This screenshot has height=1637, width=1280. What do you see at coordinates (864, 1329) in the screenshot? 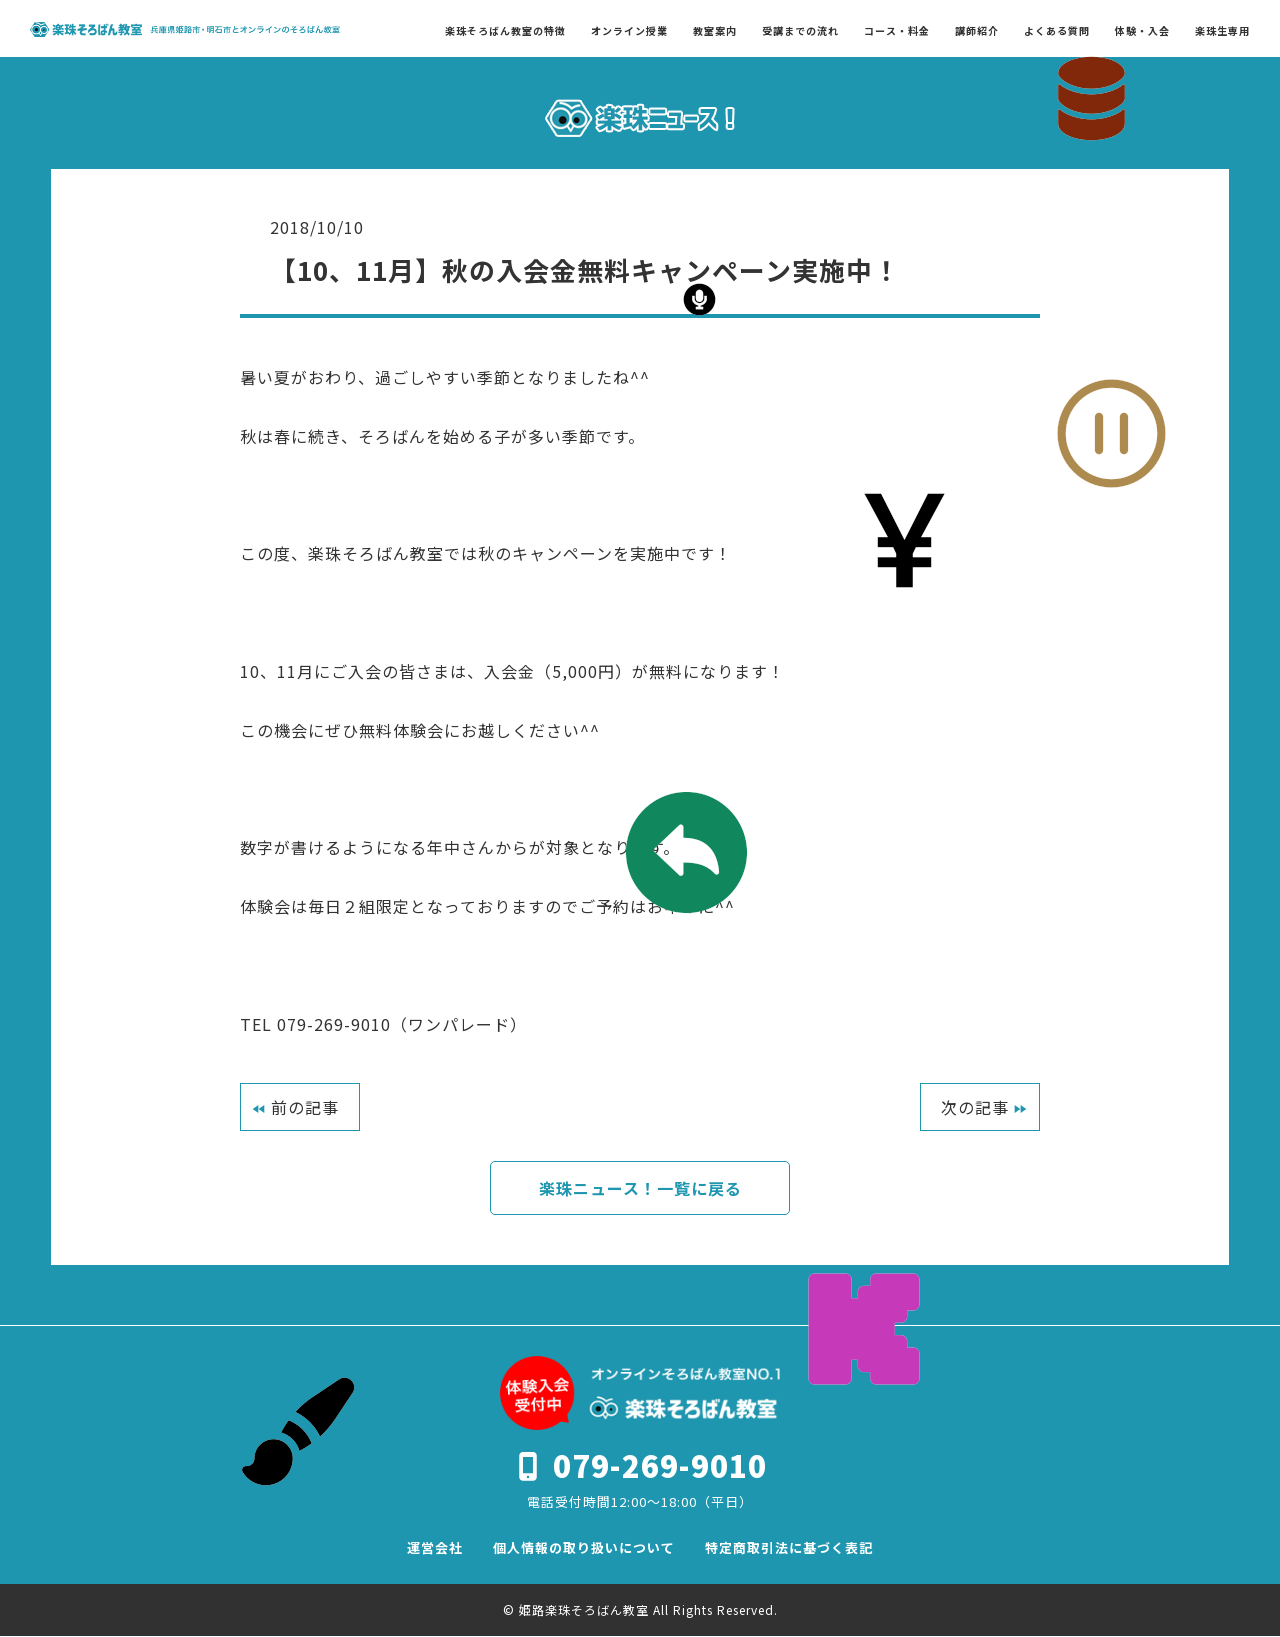
I see `open the Kick streaming platform` at bounding box center [864, 1329].